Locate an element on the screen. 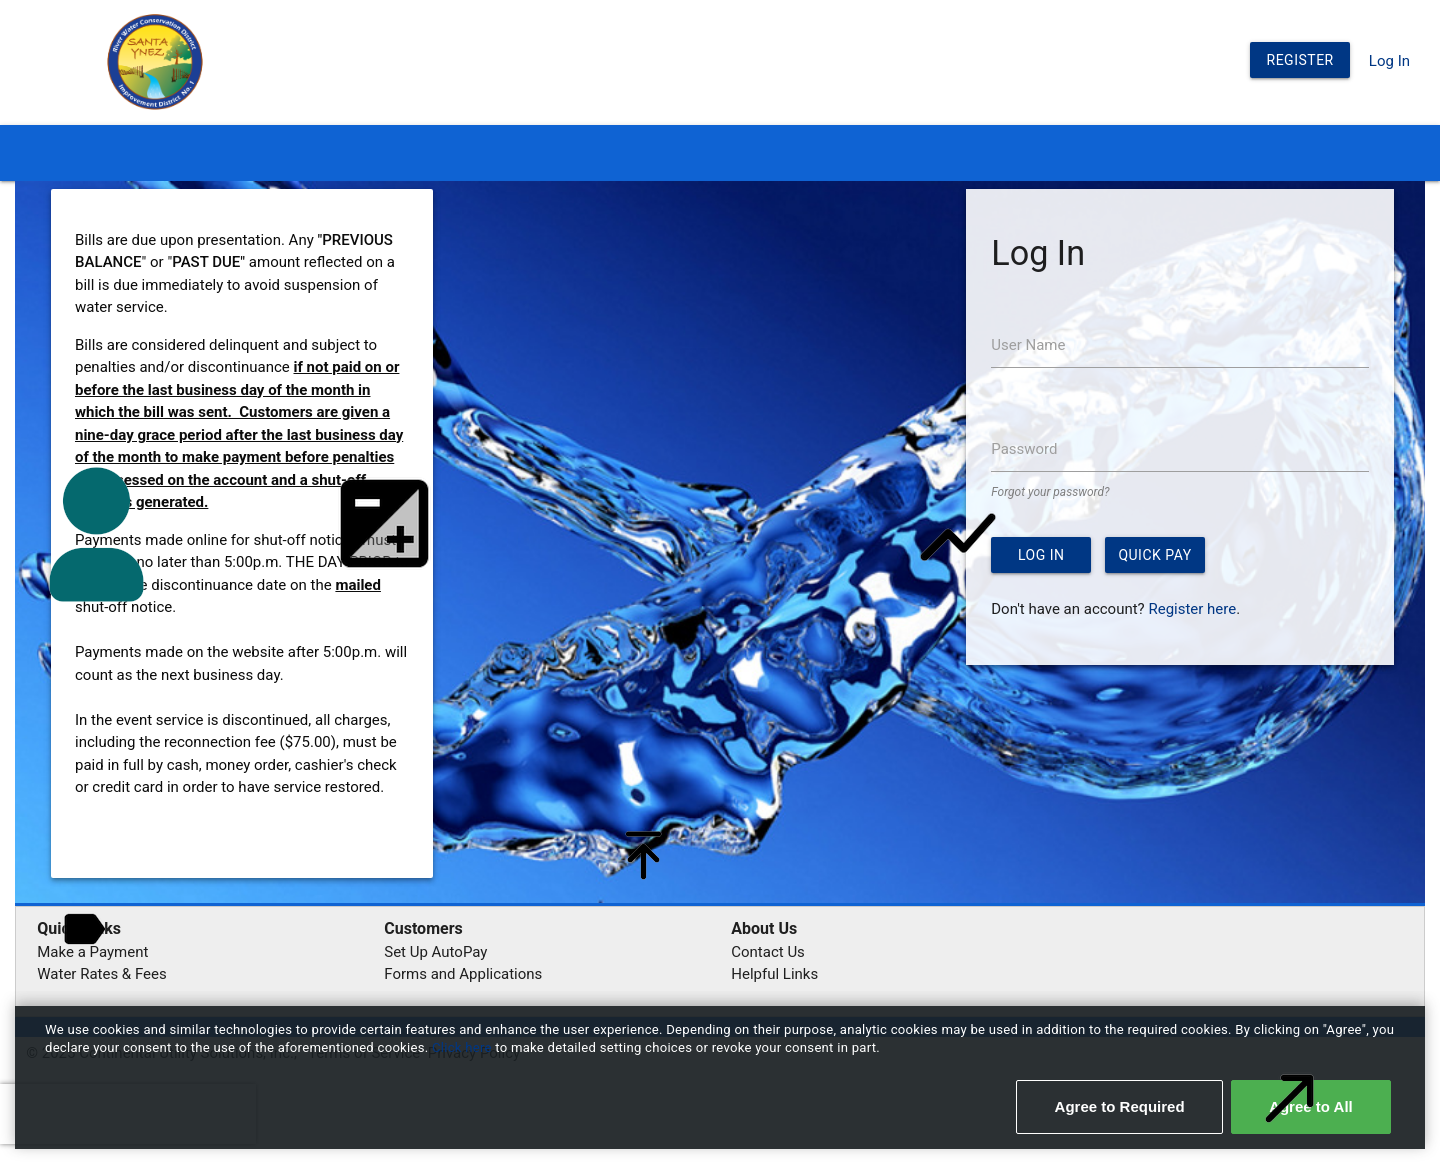 This screenshot has height=1164, width=1440. add or apply a label to an item is located at coordinates (84, 929).